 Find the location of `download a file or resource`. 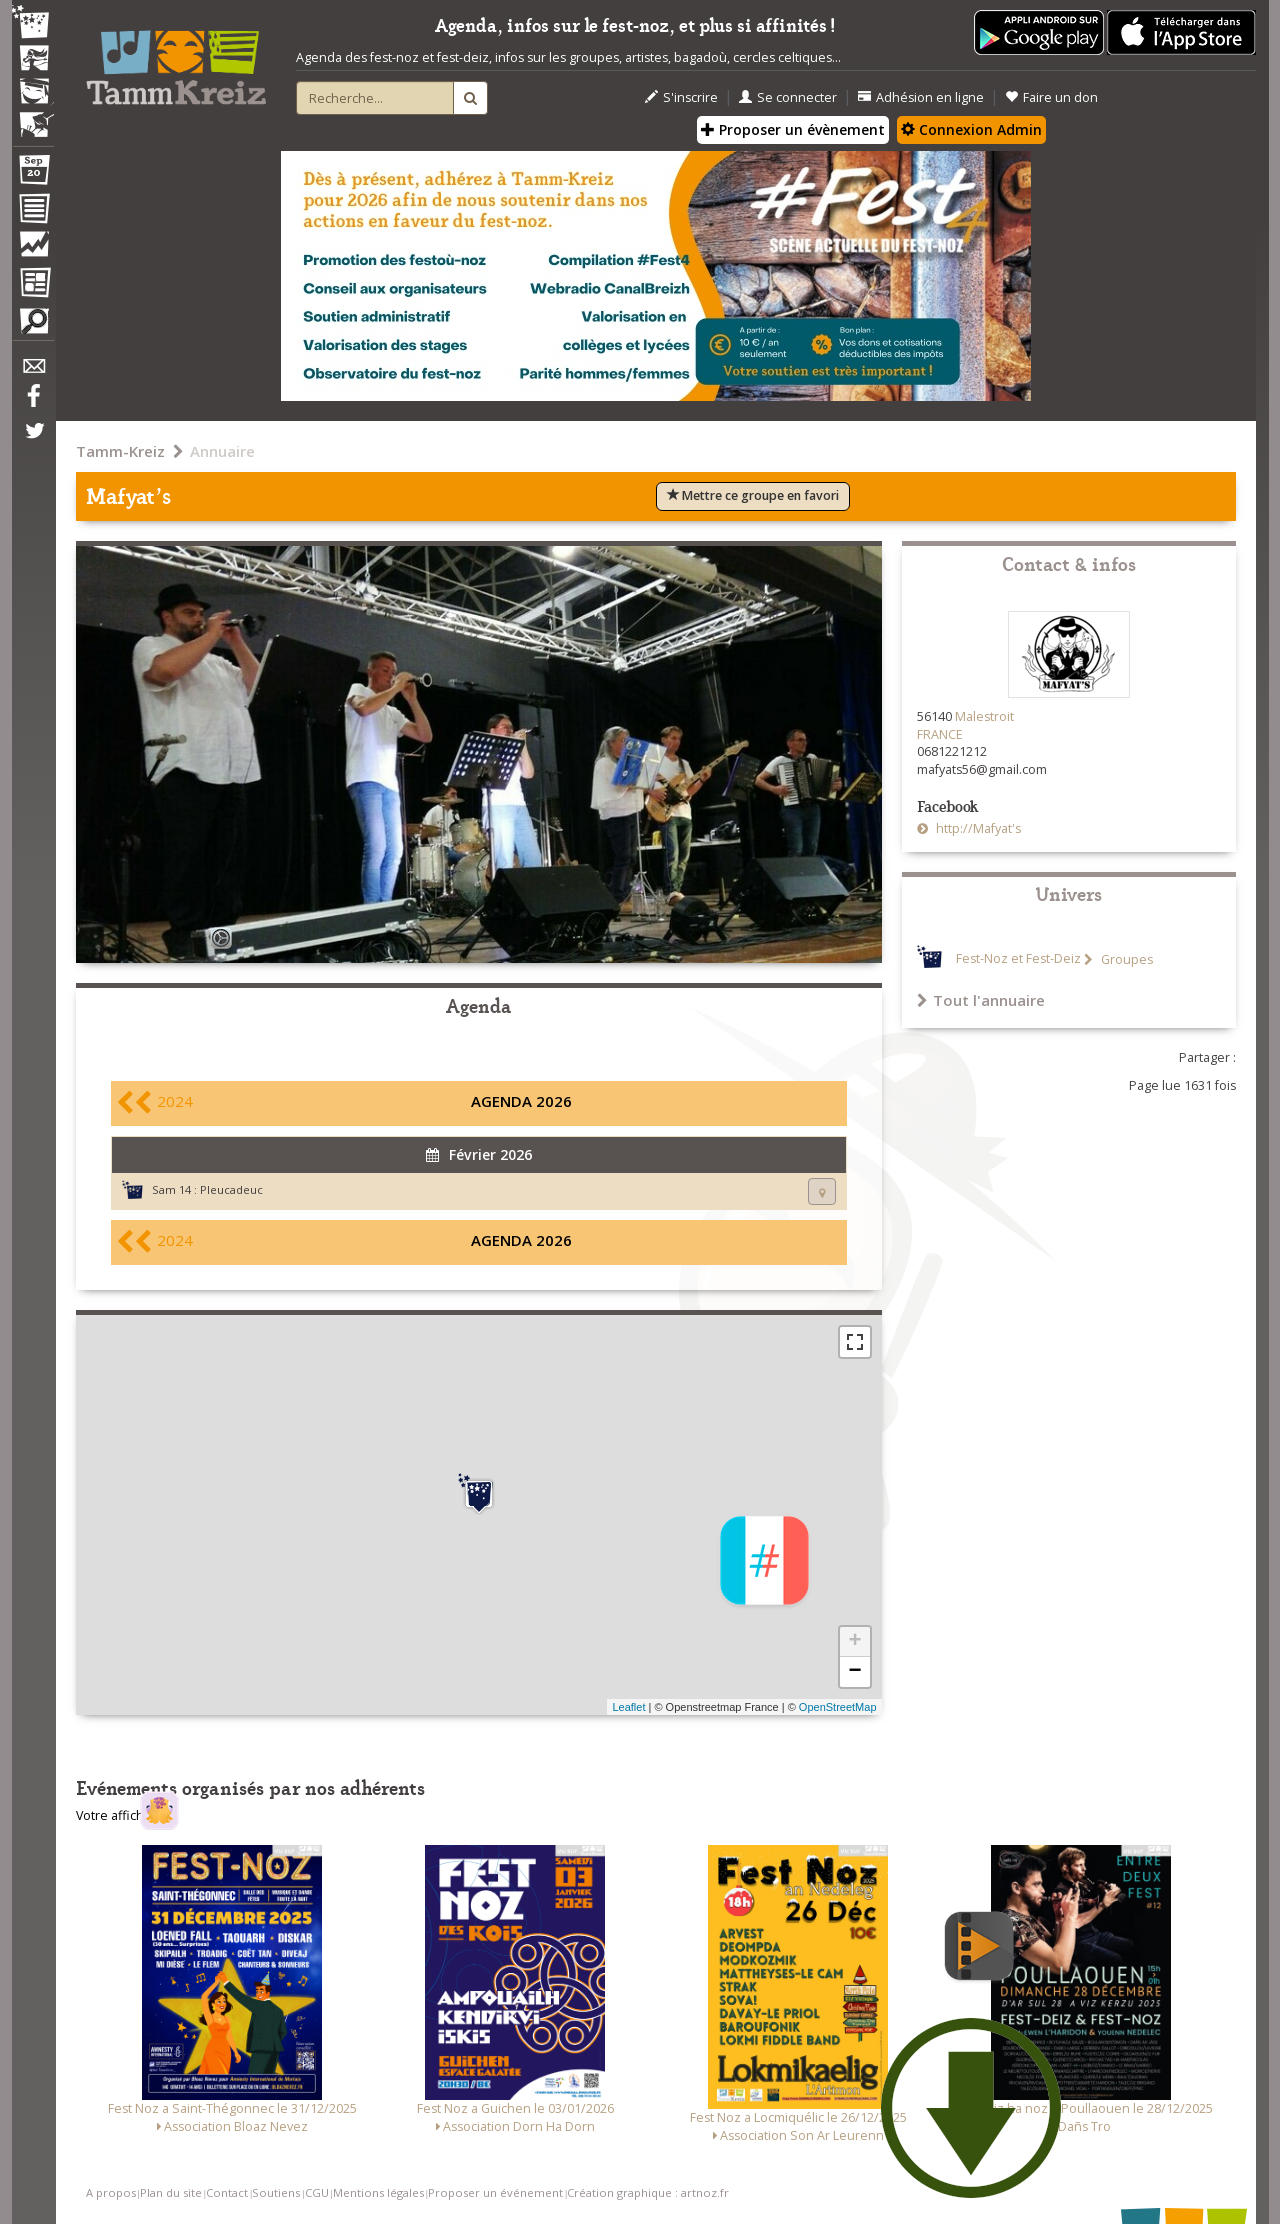

download a file or resource is located at coordinates (971, 2108).